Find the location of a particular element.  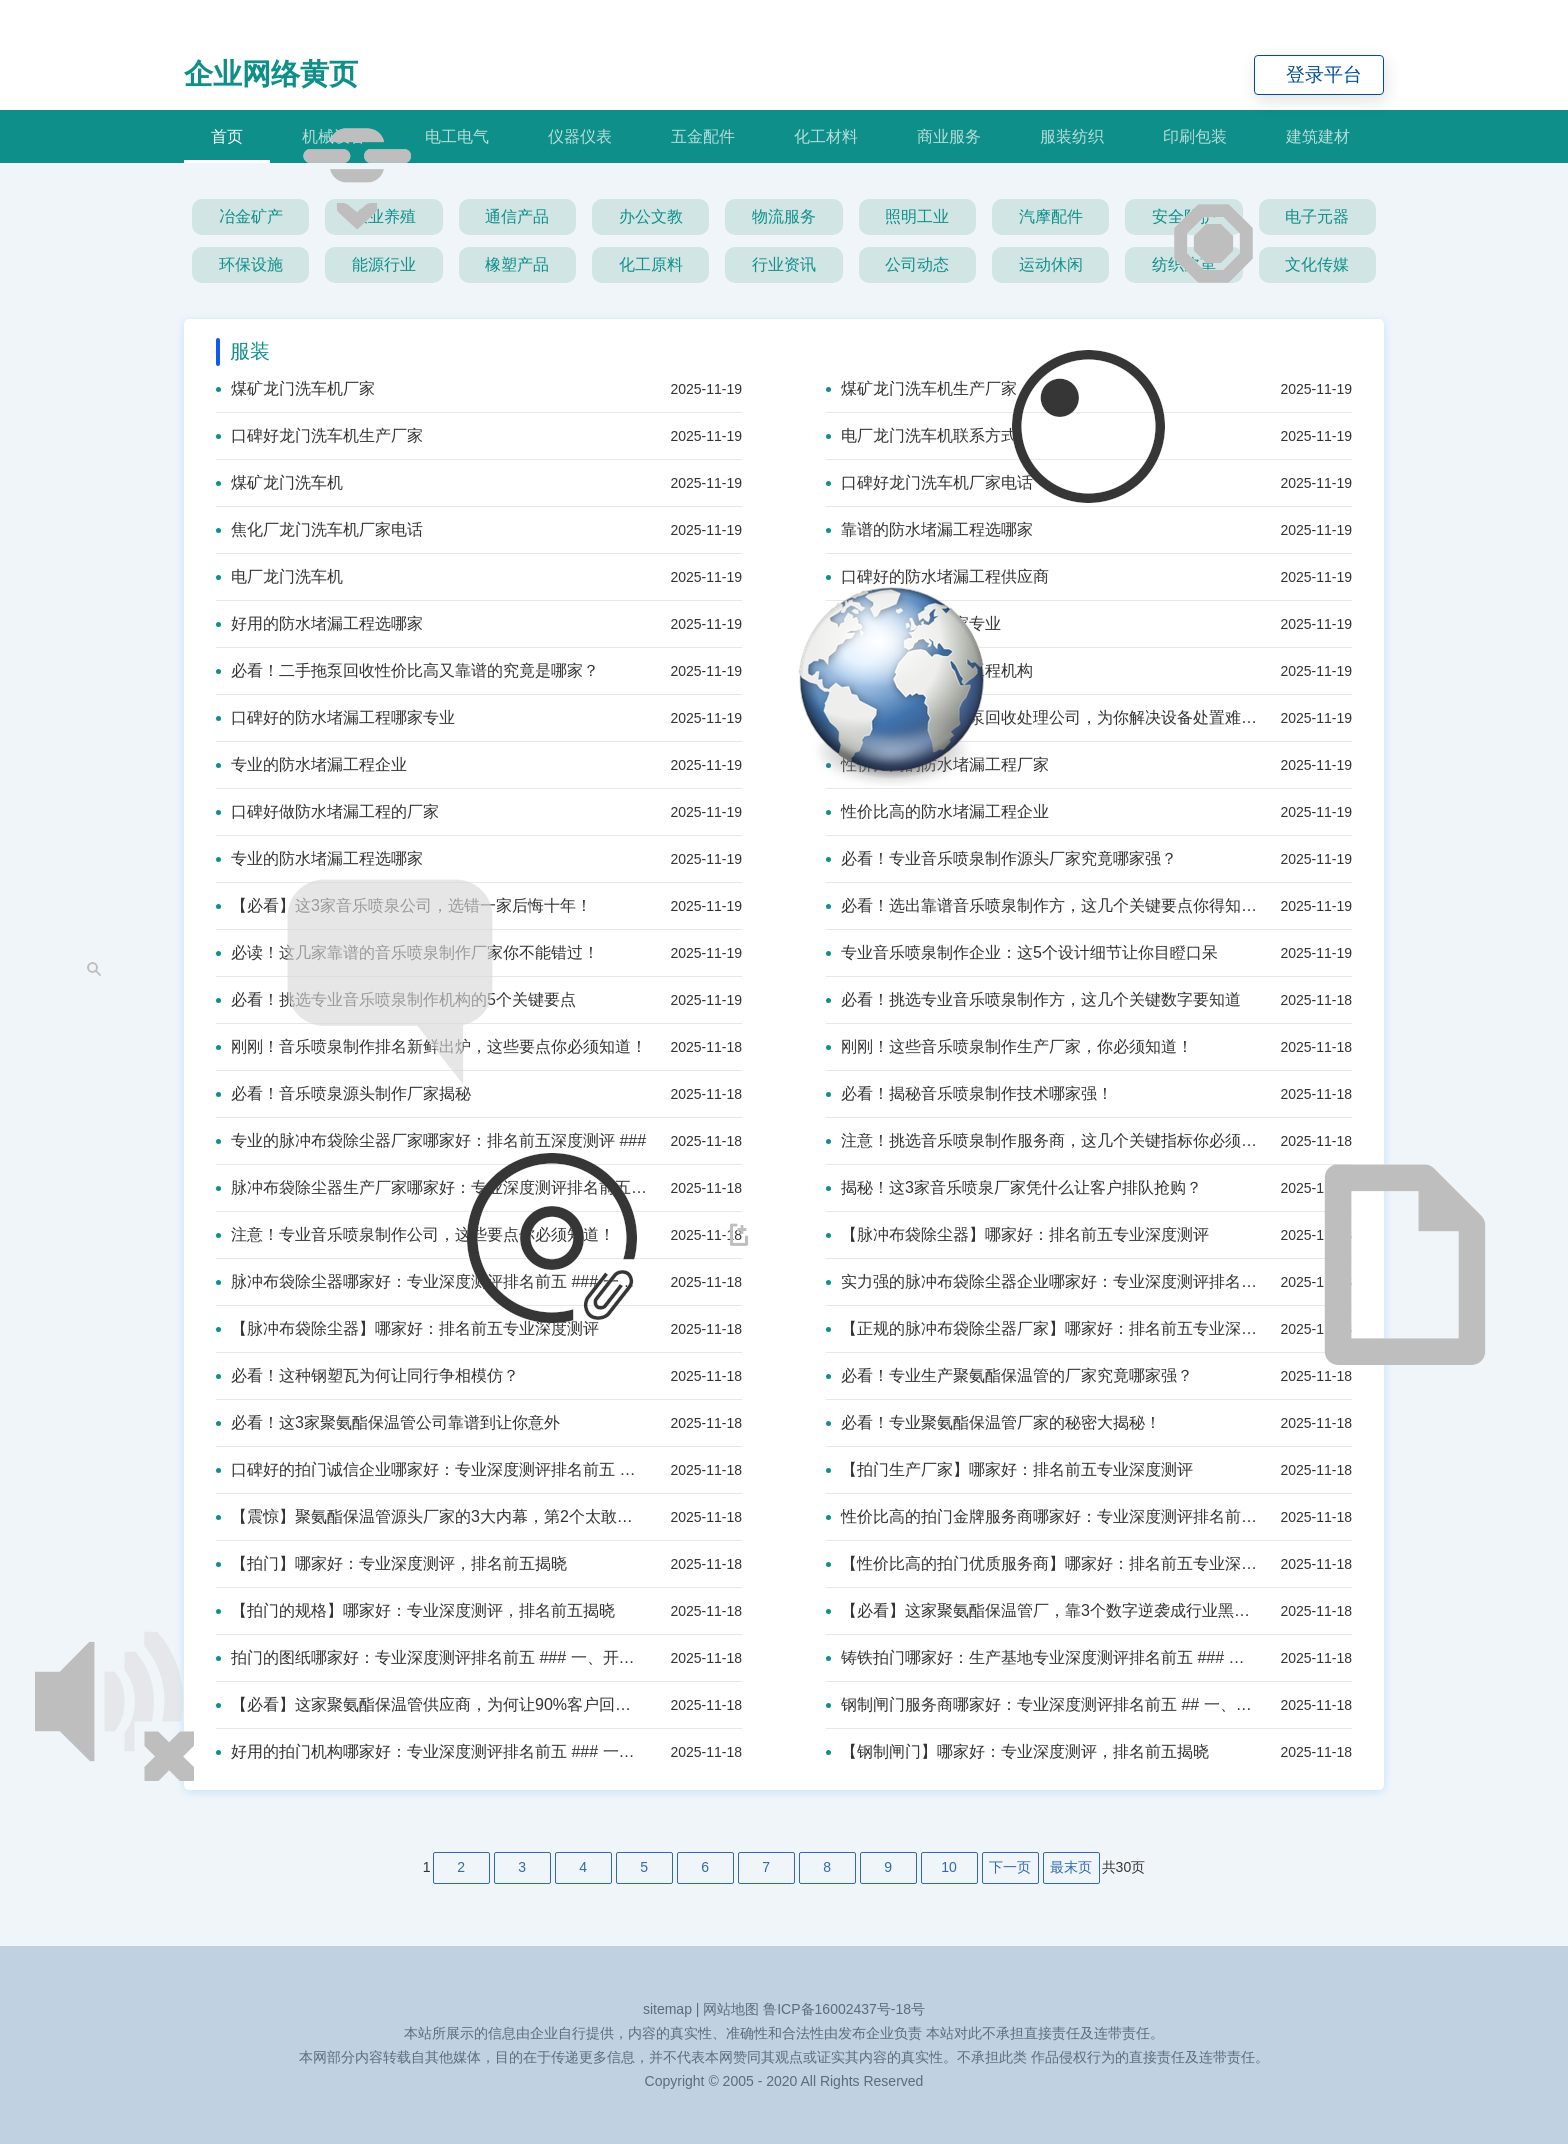

access internet and web applications is located at coordinates (893, 681).